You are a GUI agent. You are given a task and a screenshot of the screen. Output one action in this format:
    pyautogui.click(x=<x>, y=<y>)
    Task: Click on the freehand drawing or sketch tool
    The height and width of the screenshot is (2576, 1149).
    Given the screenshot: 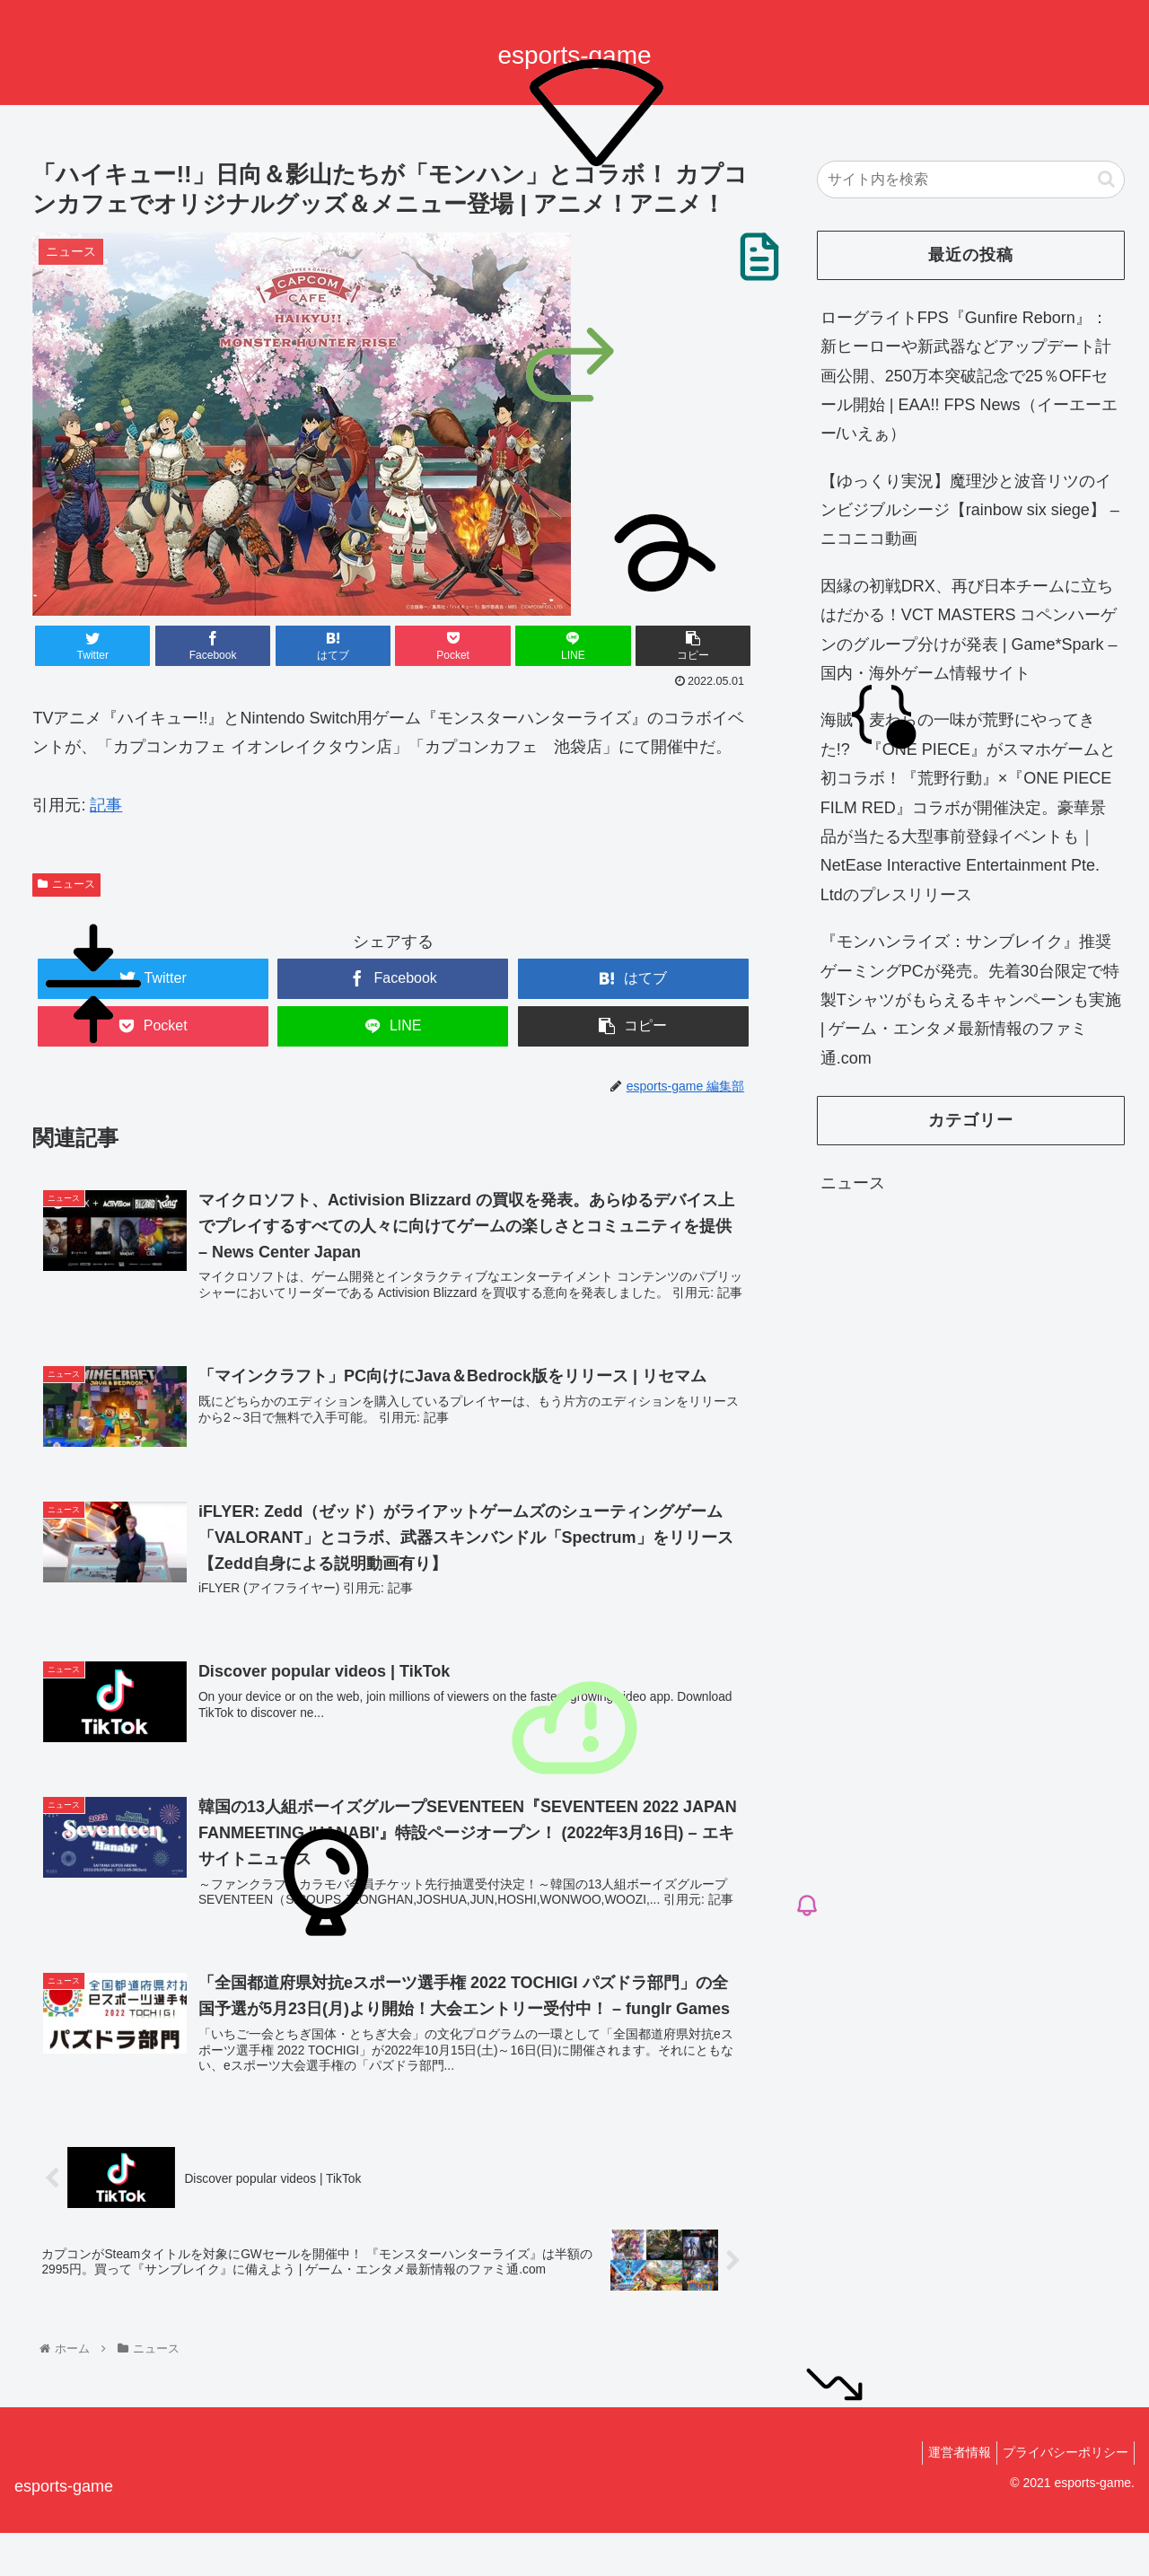 What is the action you would take?
    pyautogui.click(x=662, y=553)
    